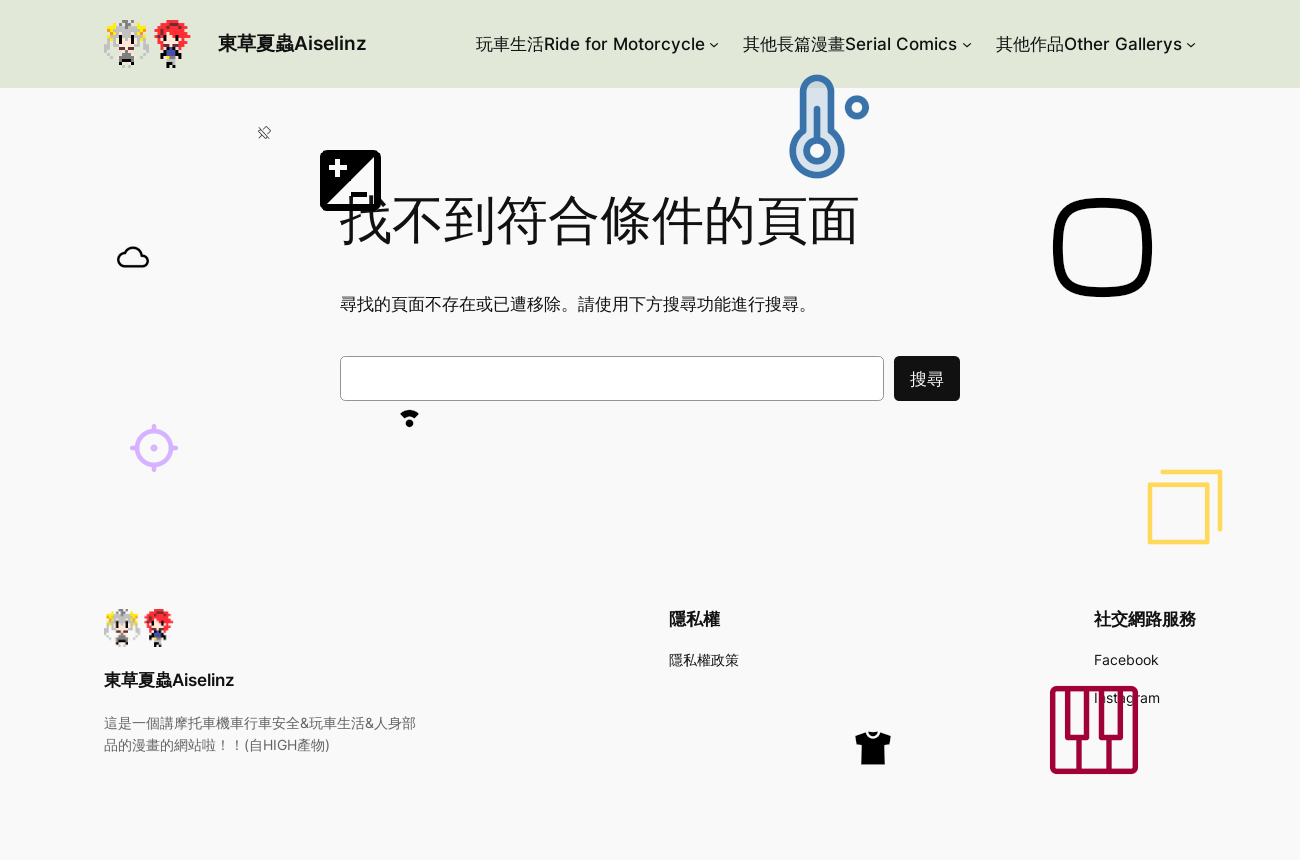  Describe the element at coordinates (154, 448) in the screenshot. I see `center or focus on current location` at that location.